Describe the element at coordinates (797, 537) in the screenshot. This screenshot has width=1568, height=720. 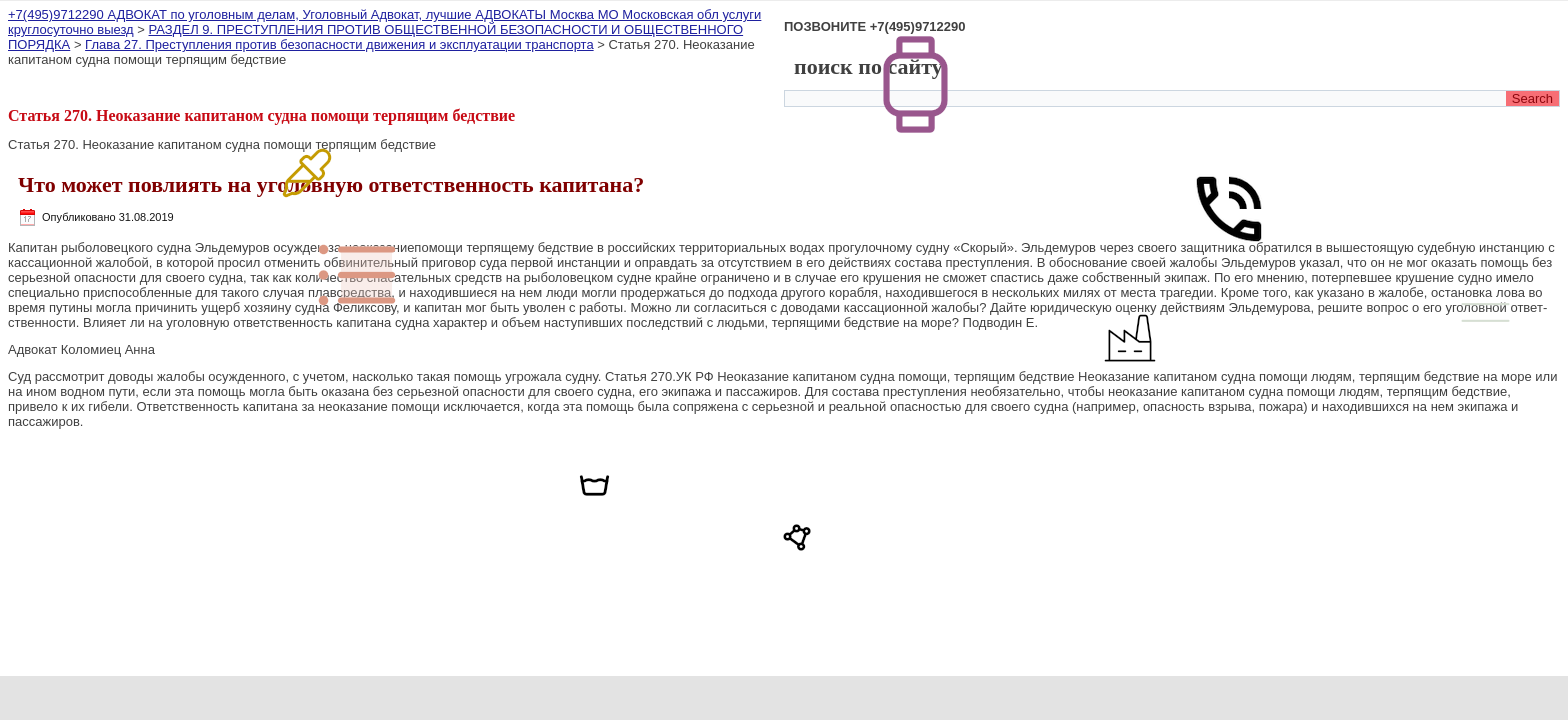
I see `access polygon or shape drawing tool` at that location.